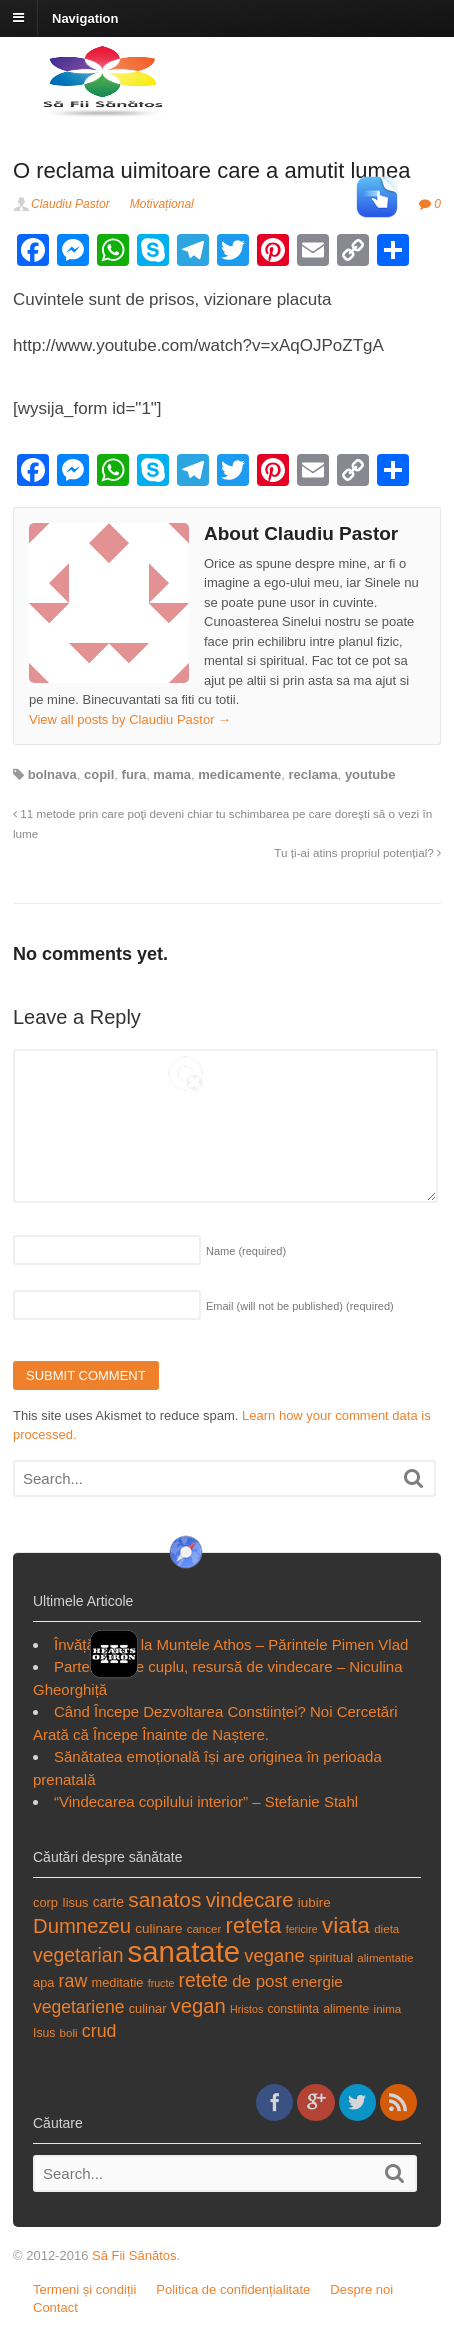  What do you see at coordinates (114, 1654) in the screenshot?
I see `launch Hearts of Iron 3 strategy game` at bounding box center [114, 1654].